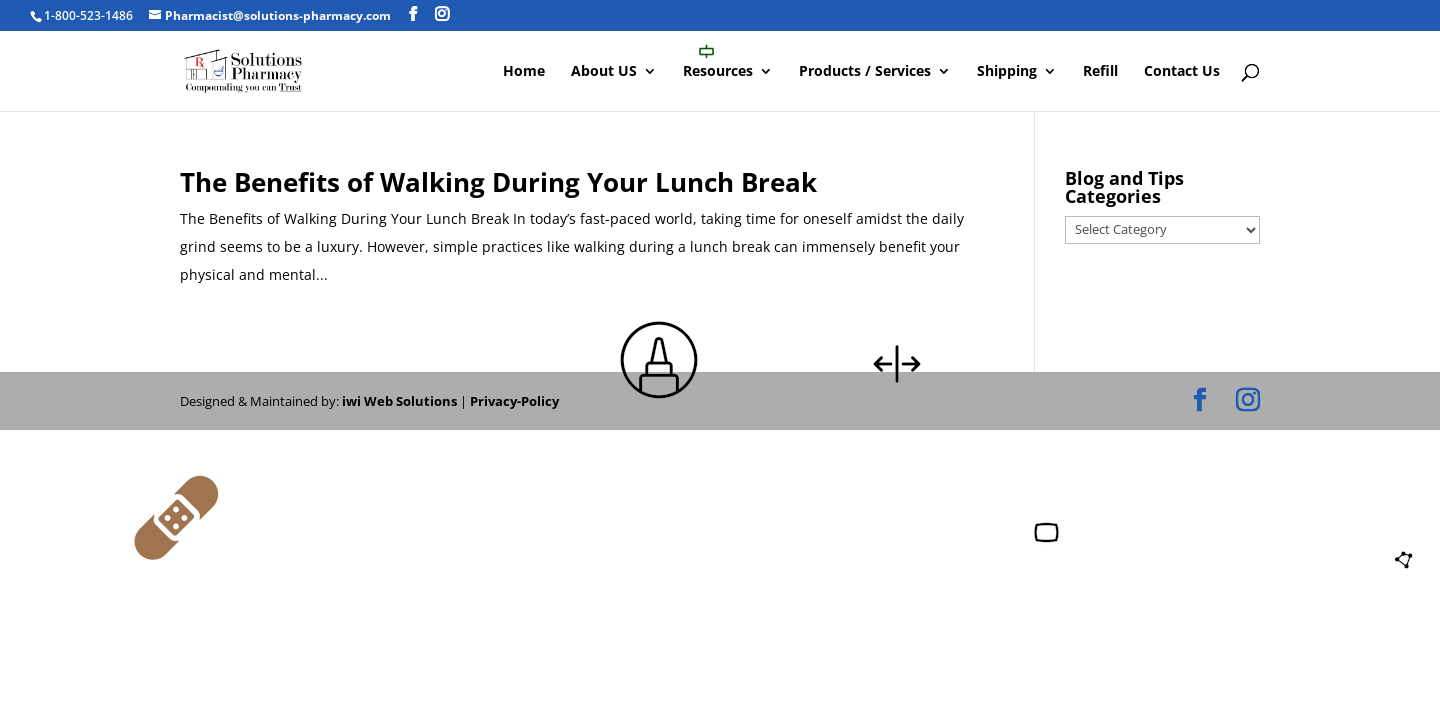  What do you see at coordinates (897, 364) in the screenshot?
I see `expand content horizontally` at bounding box center [897, 364].